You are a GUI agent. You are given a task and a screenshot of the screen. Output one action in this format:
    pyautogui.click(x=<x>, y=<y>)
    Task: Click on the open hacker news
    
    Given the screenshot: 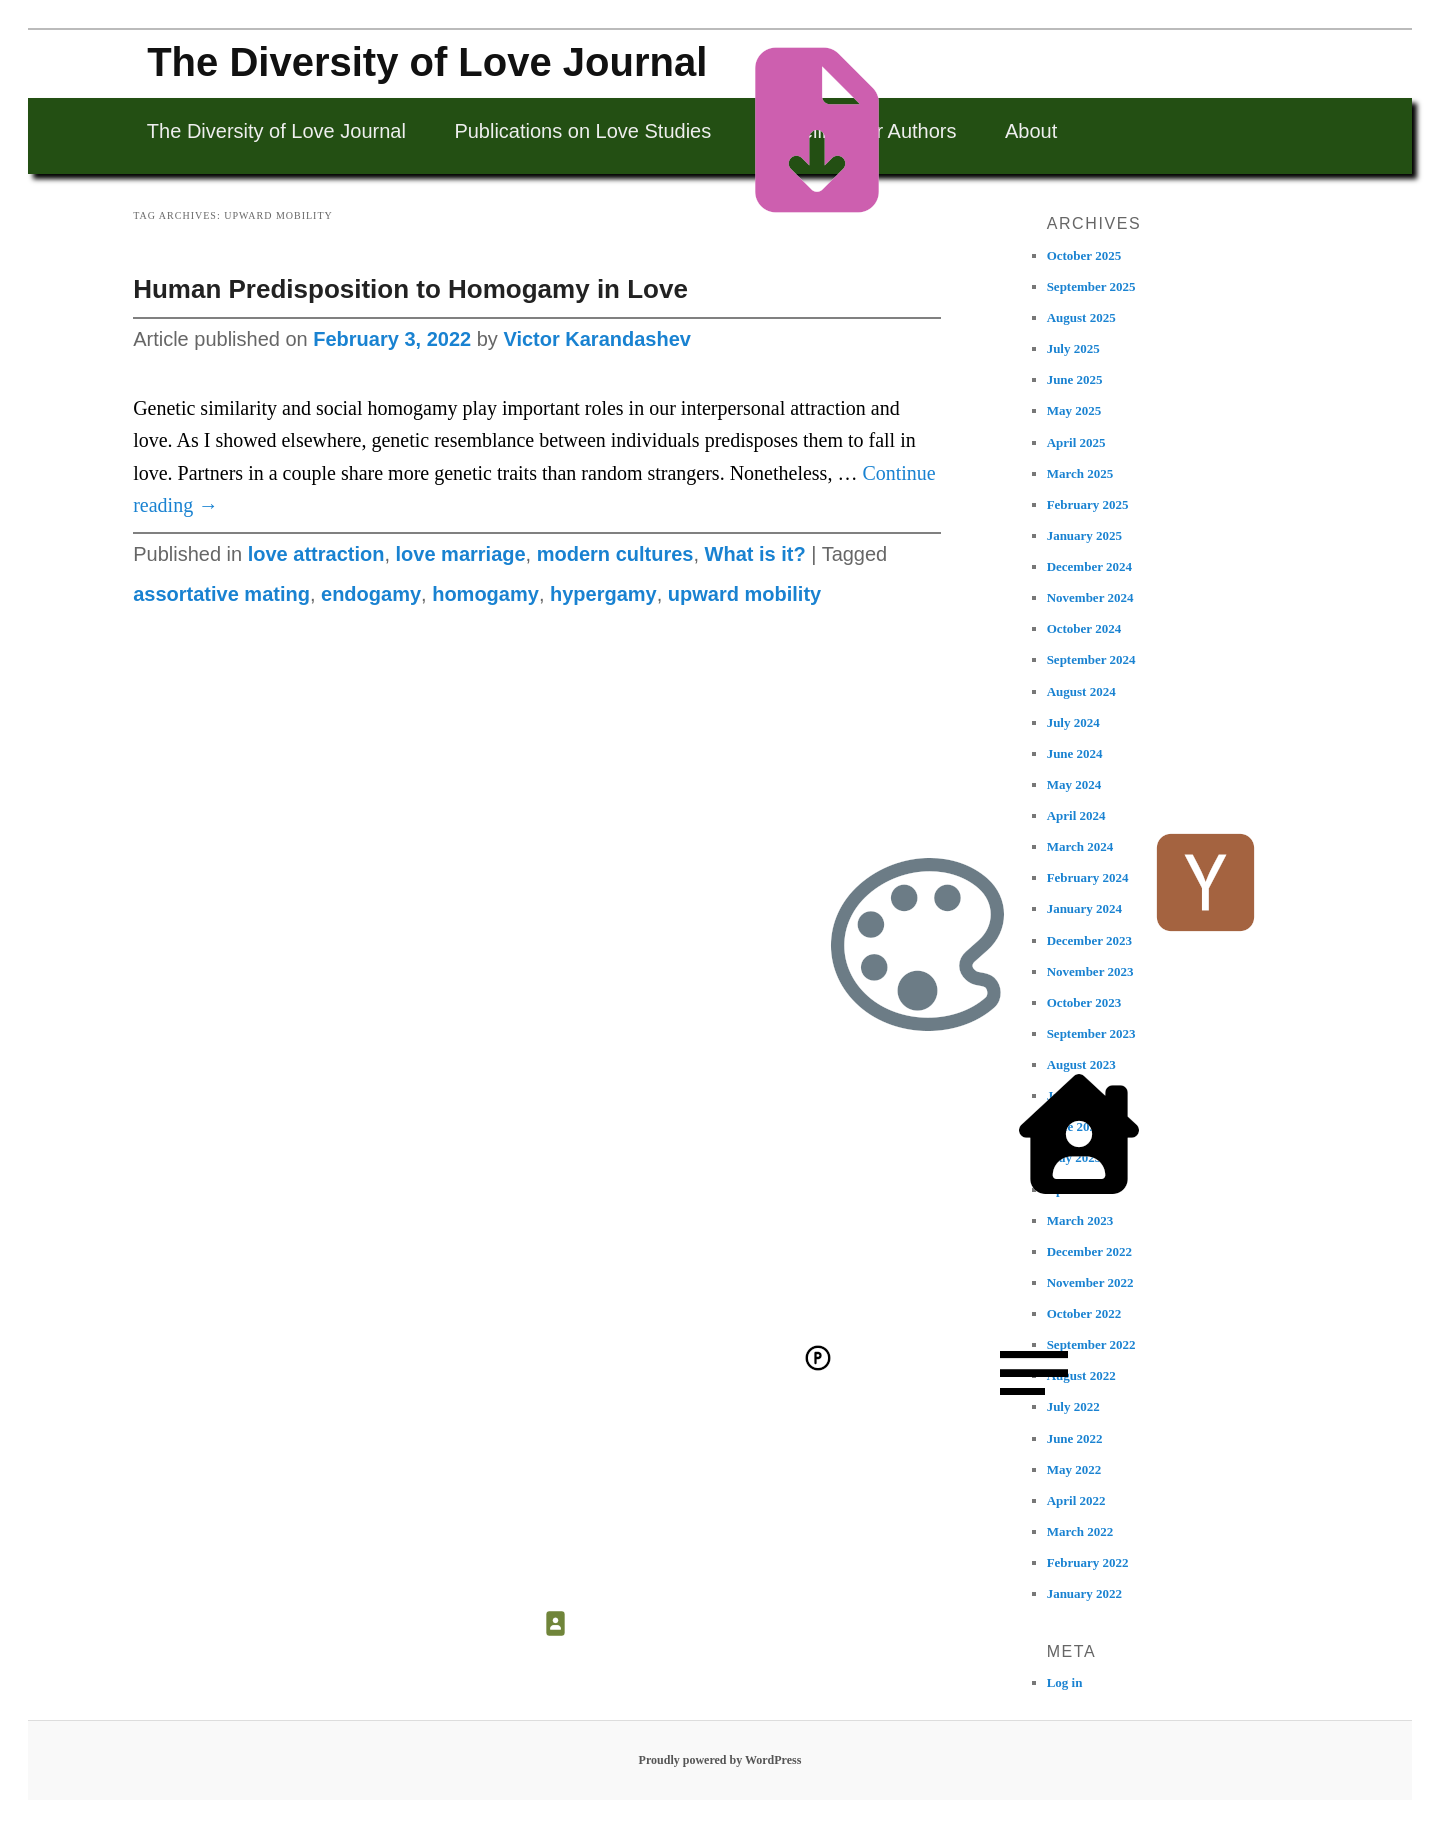 What is the action you would take?
    pyautogui.click(x=1205, y=882)
    